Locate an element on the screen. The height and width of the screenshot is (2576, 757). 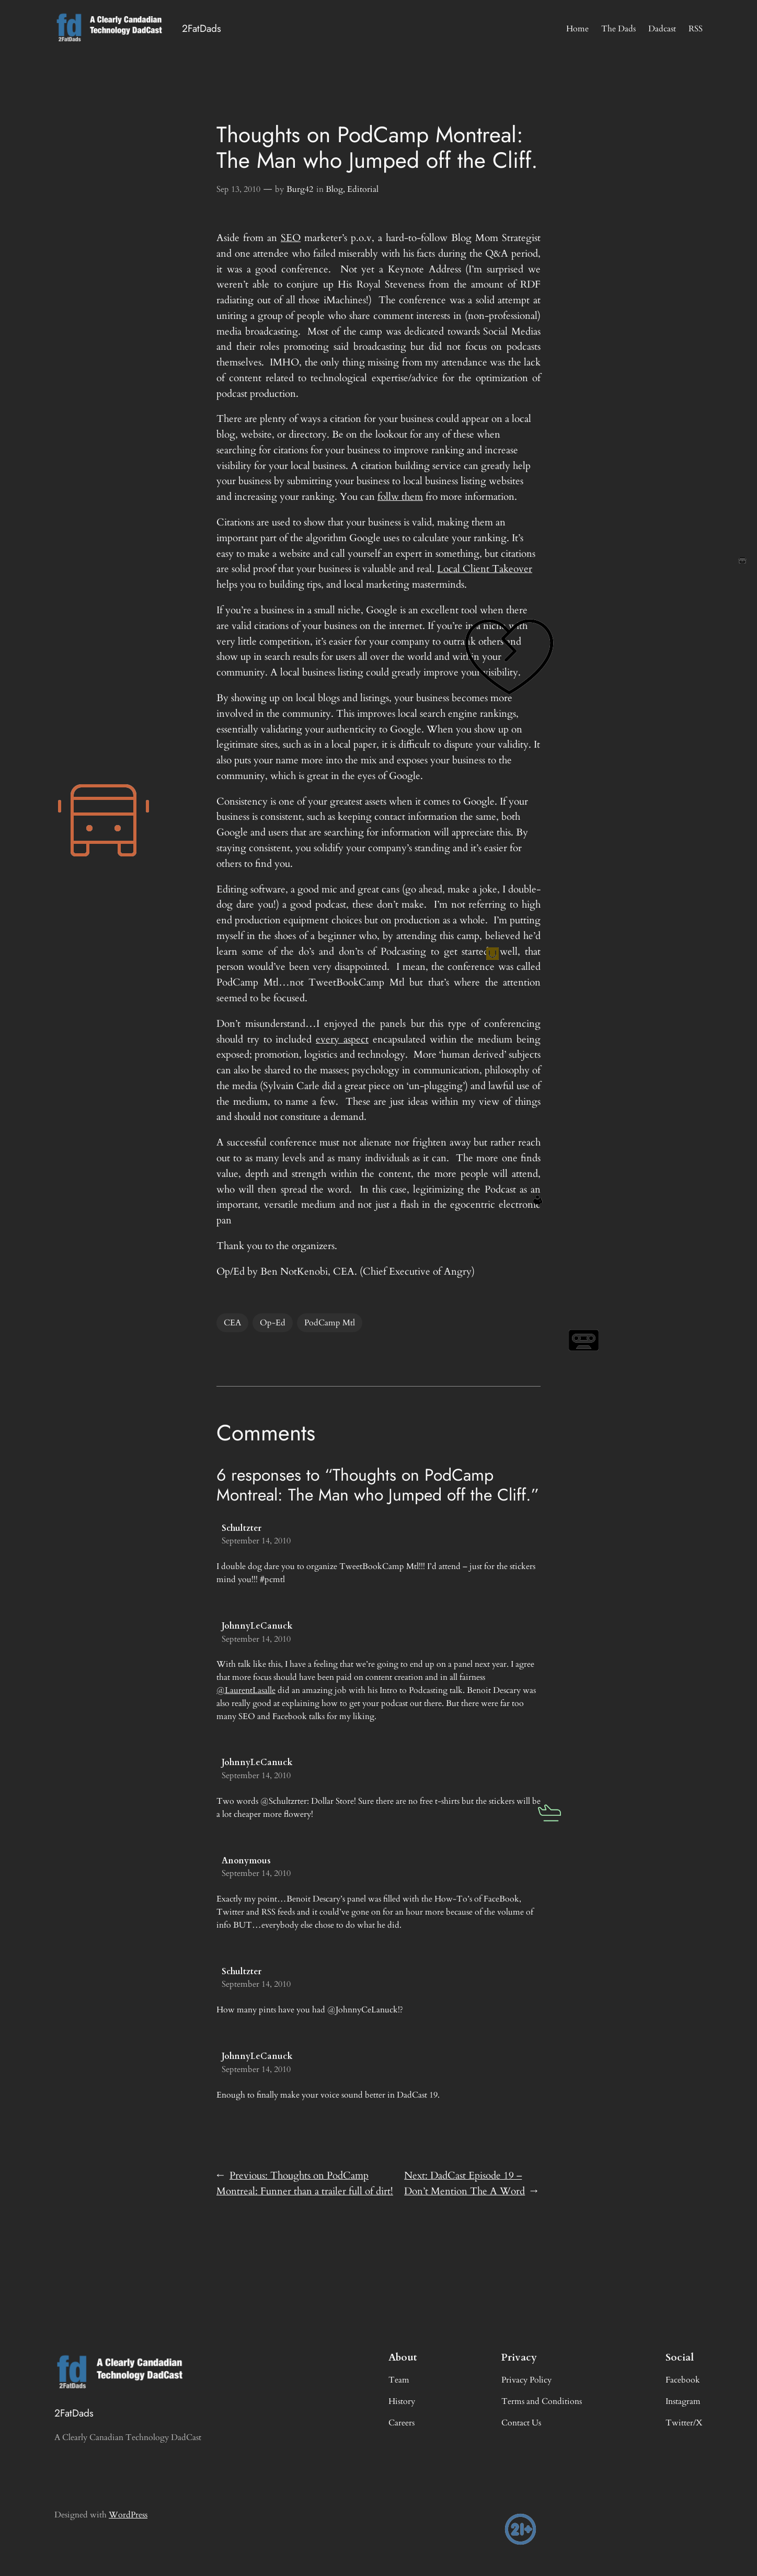
unlike or remove from favorites is located at coordinates (509, 654).